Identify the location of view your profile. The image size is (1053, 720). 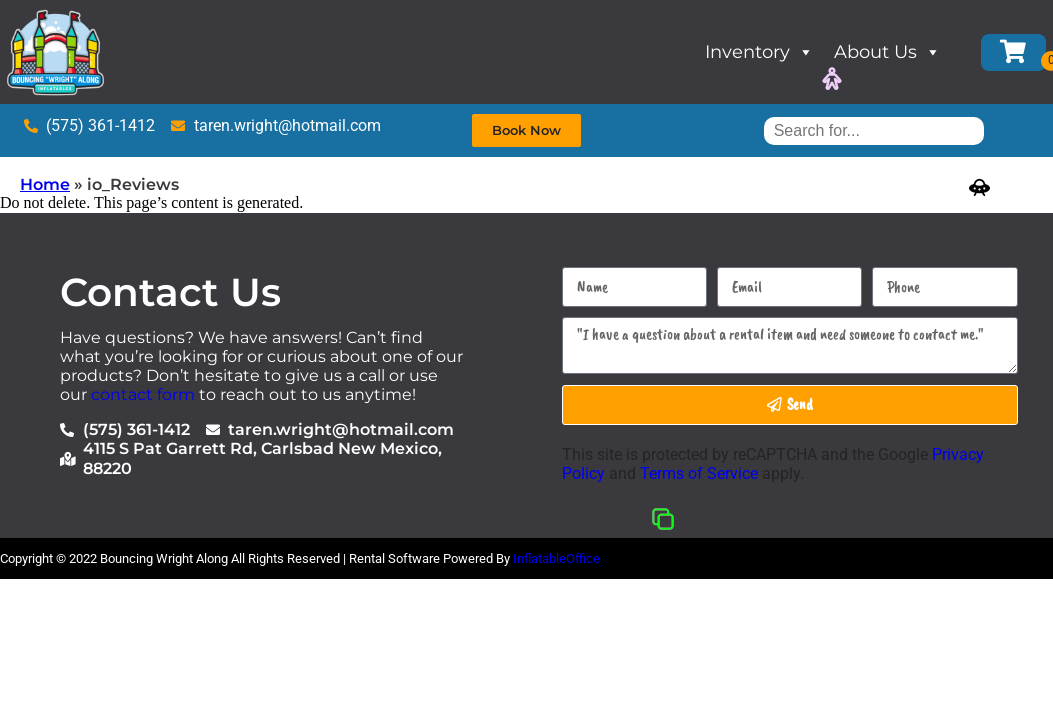
(832, 79).